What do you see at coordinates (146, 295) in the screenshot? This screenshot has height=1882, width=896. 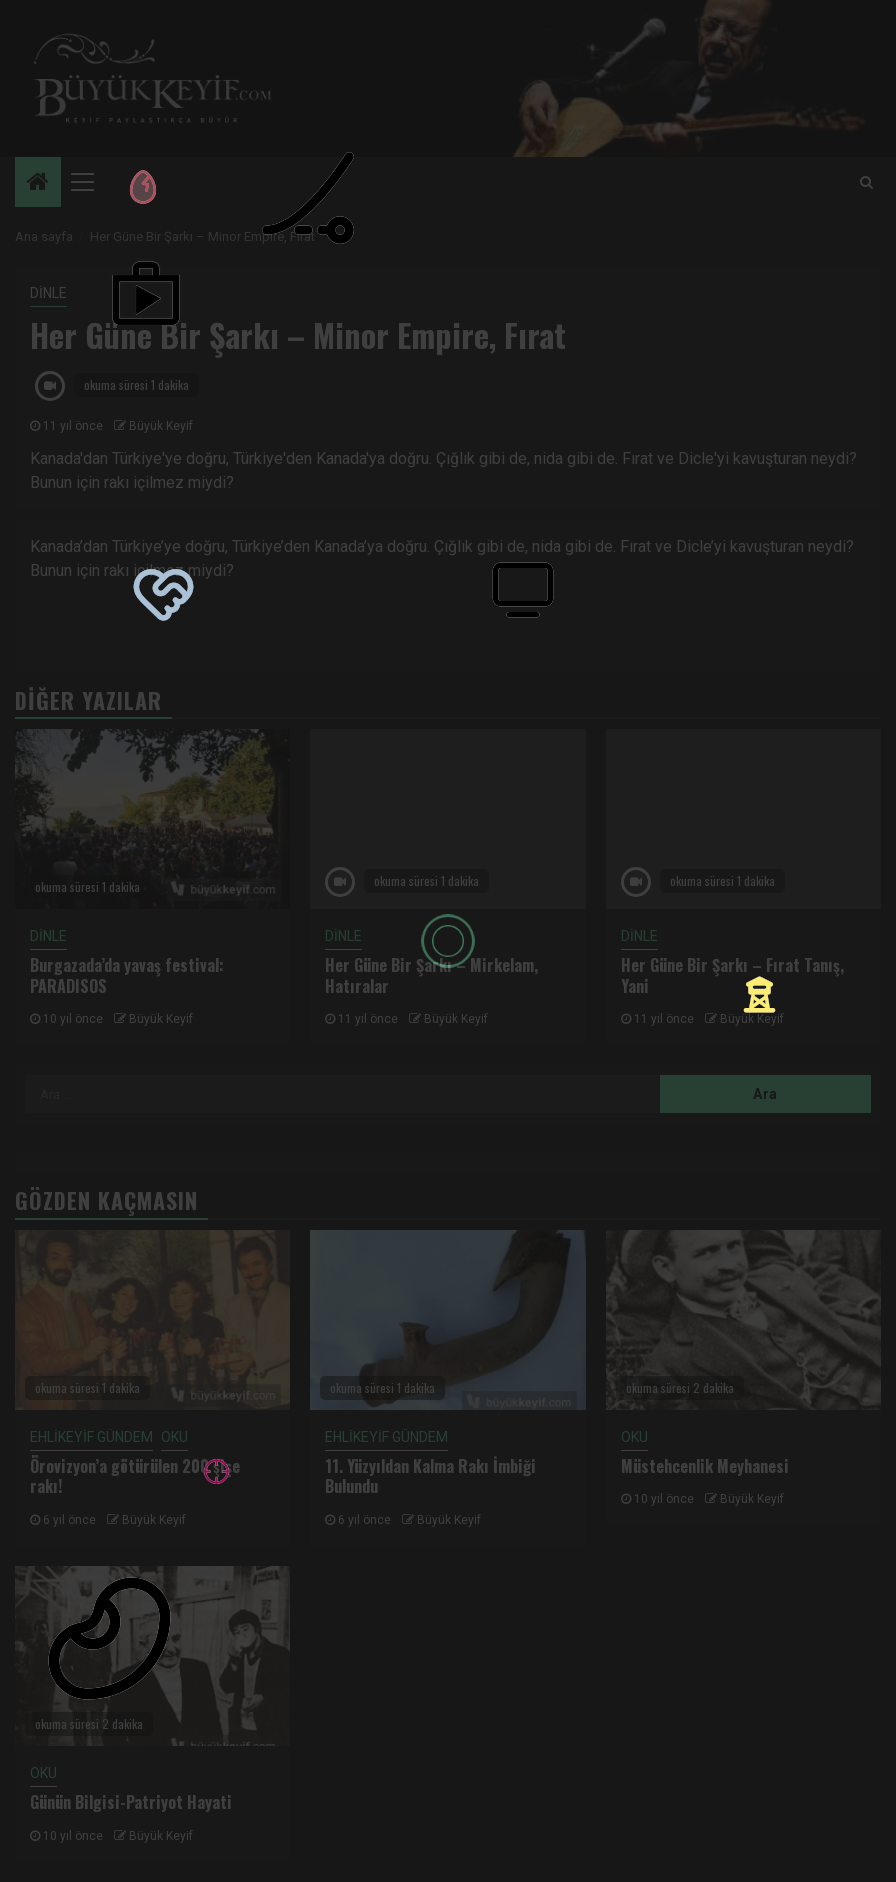 I see `open the shop or store` at bounding box center [146, 295].